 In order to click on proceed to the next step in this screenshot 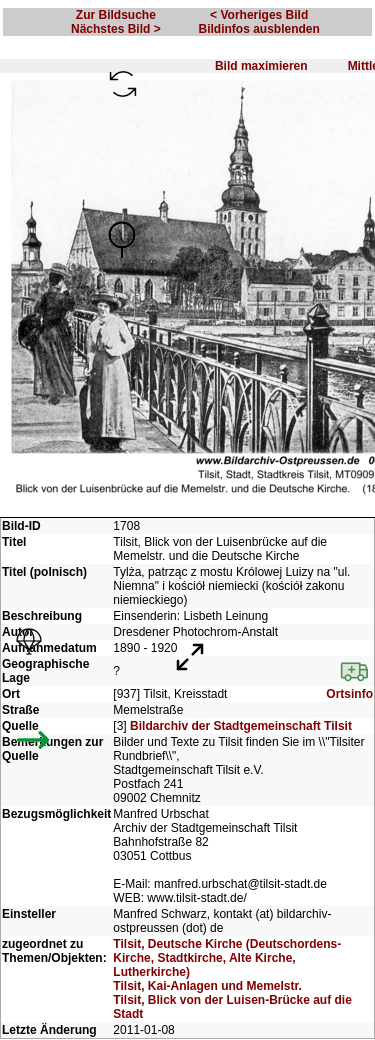, I will do `click(33, 740)`.